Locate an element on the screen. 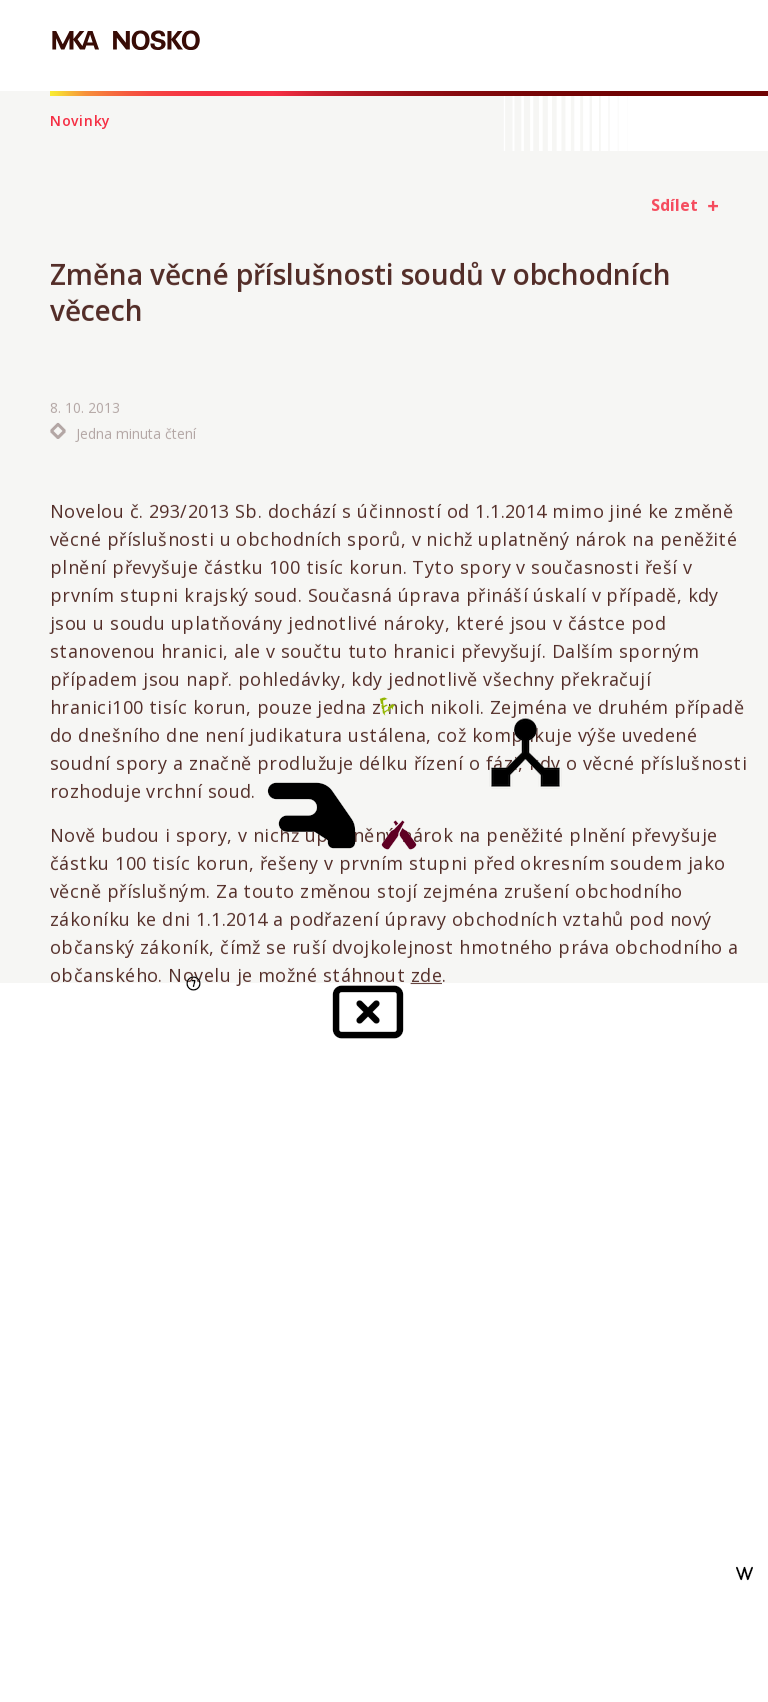  close the current window is located at coordinates (368, 1012).